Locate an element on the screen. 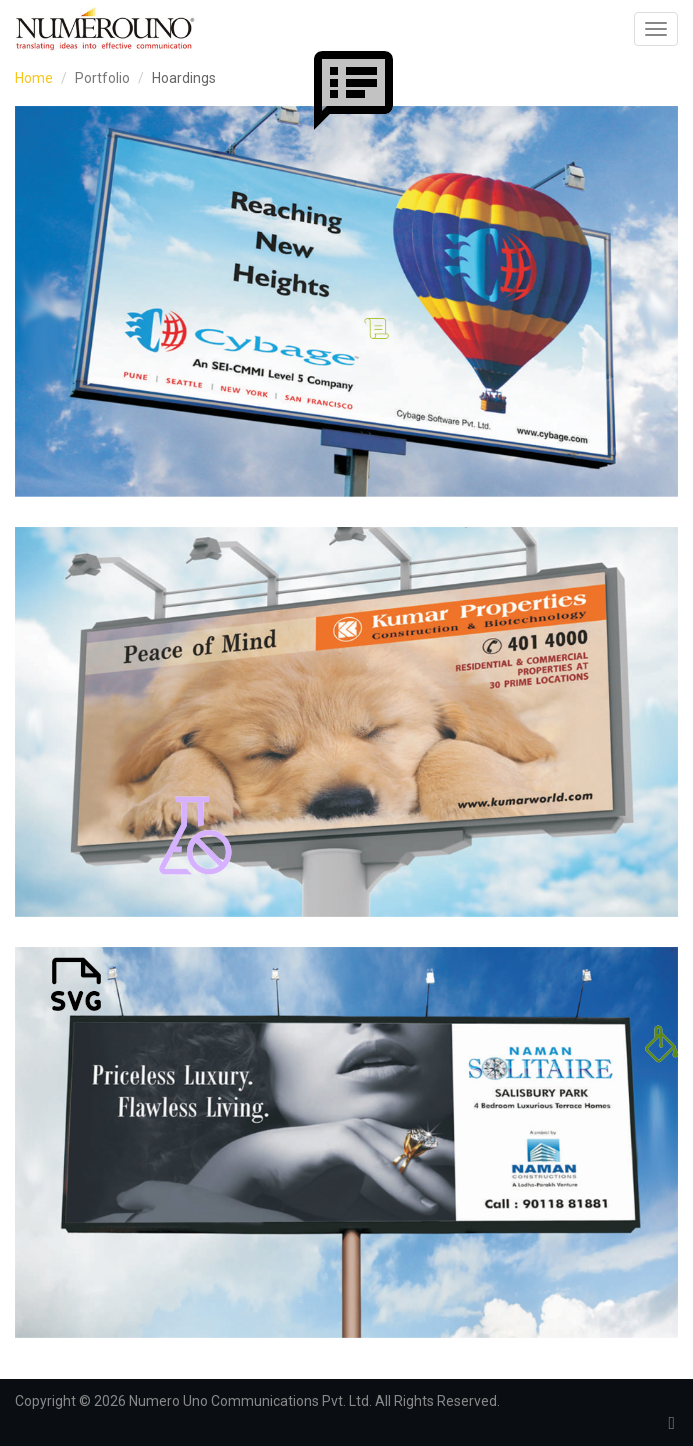 This screenshot has width=693, height=1446. view document or manuscript is located at coordinates (377, 328).